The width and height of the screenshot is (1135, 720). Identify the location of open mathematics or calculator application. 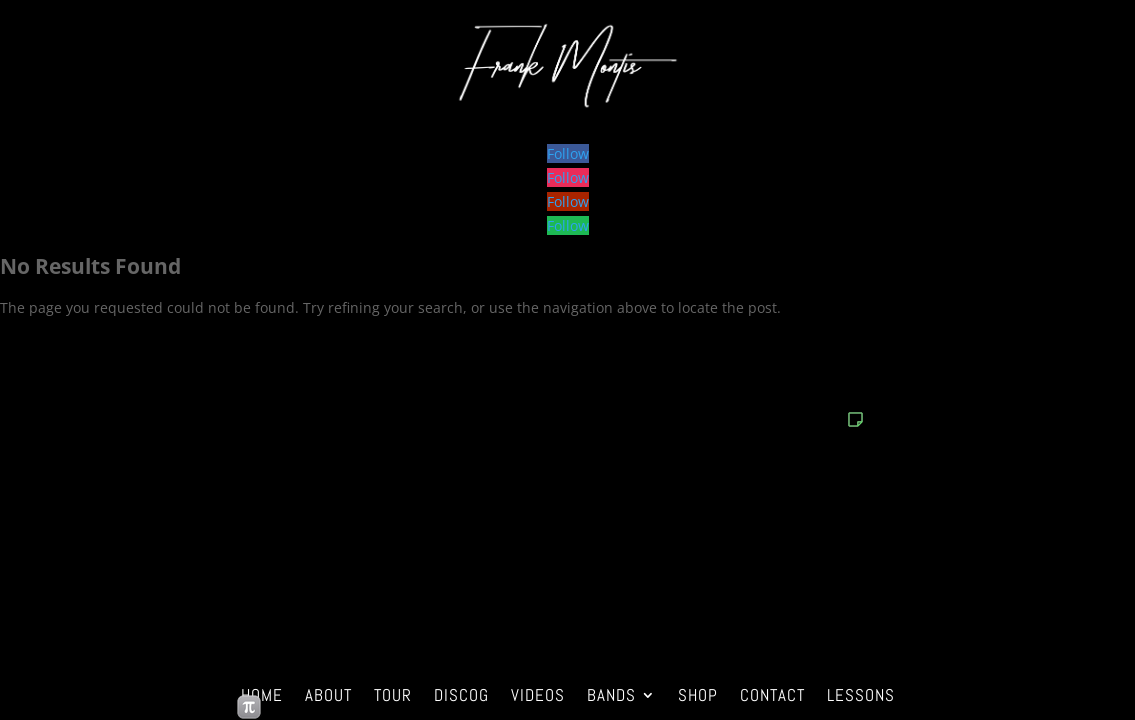
(249, 707).